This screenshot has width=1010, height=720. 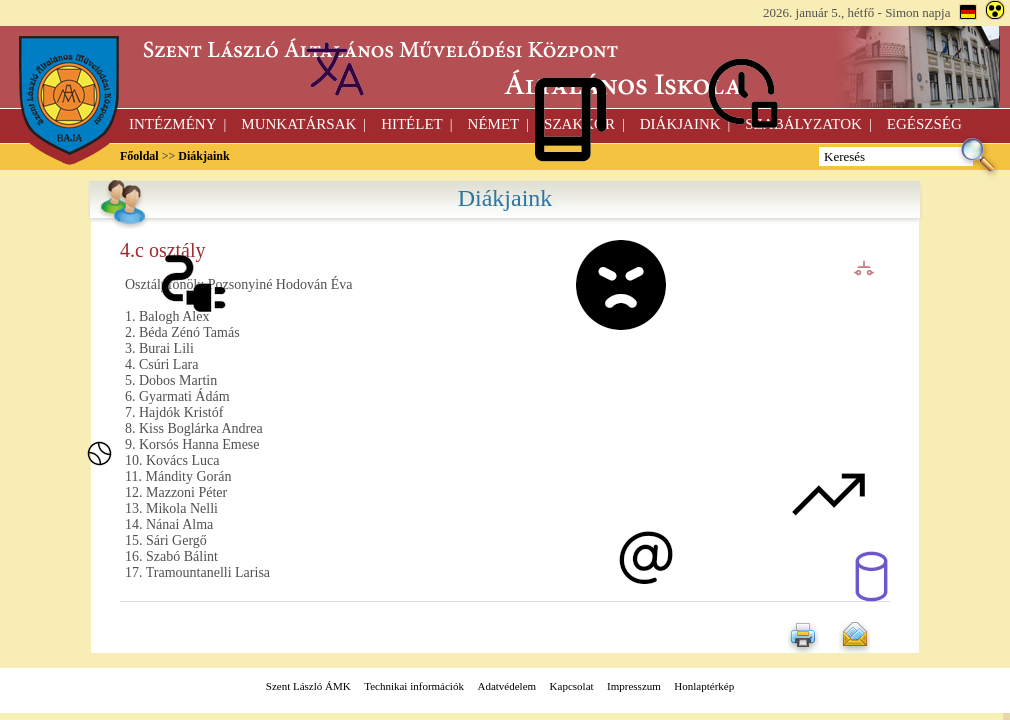 I want to click on stop a running timer, so click(x=741, y=91).